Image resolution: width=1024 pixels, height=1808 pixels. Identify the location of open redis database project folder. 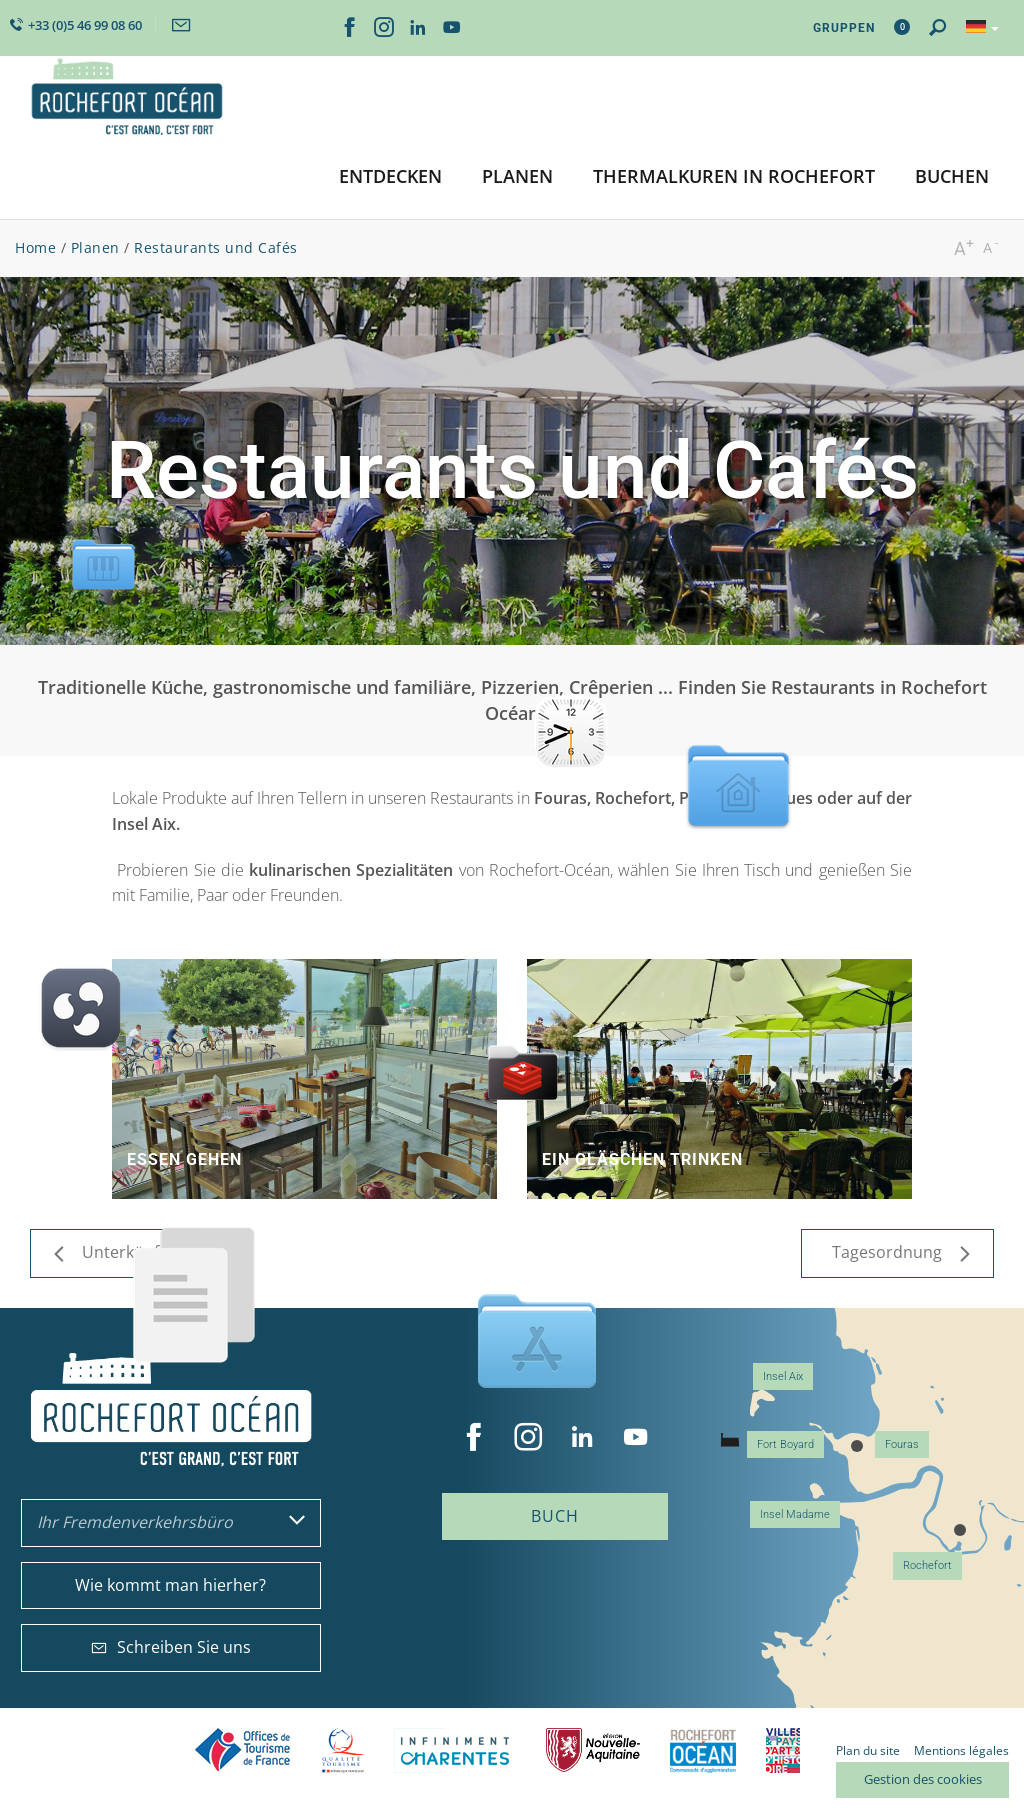
(522, 1074).